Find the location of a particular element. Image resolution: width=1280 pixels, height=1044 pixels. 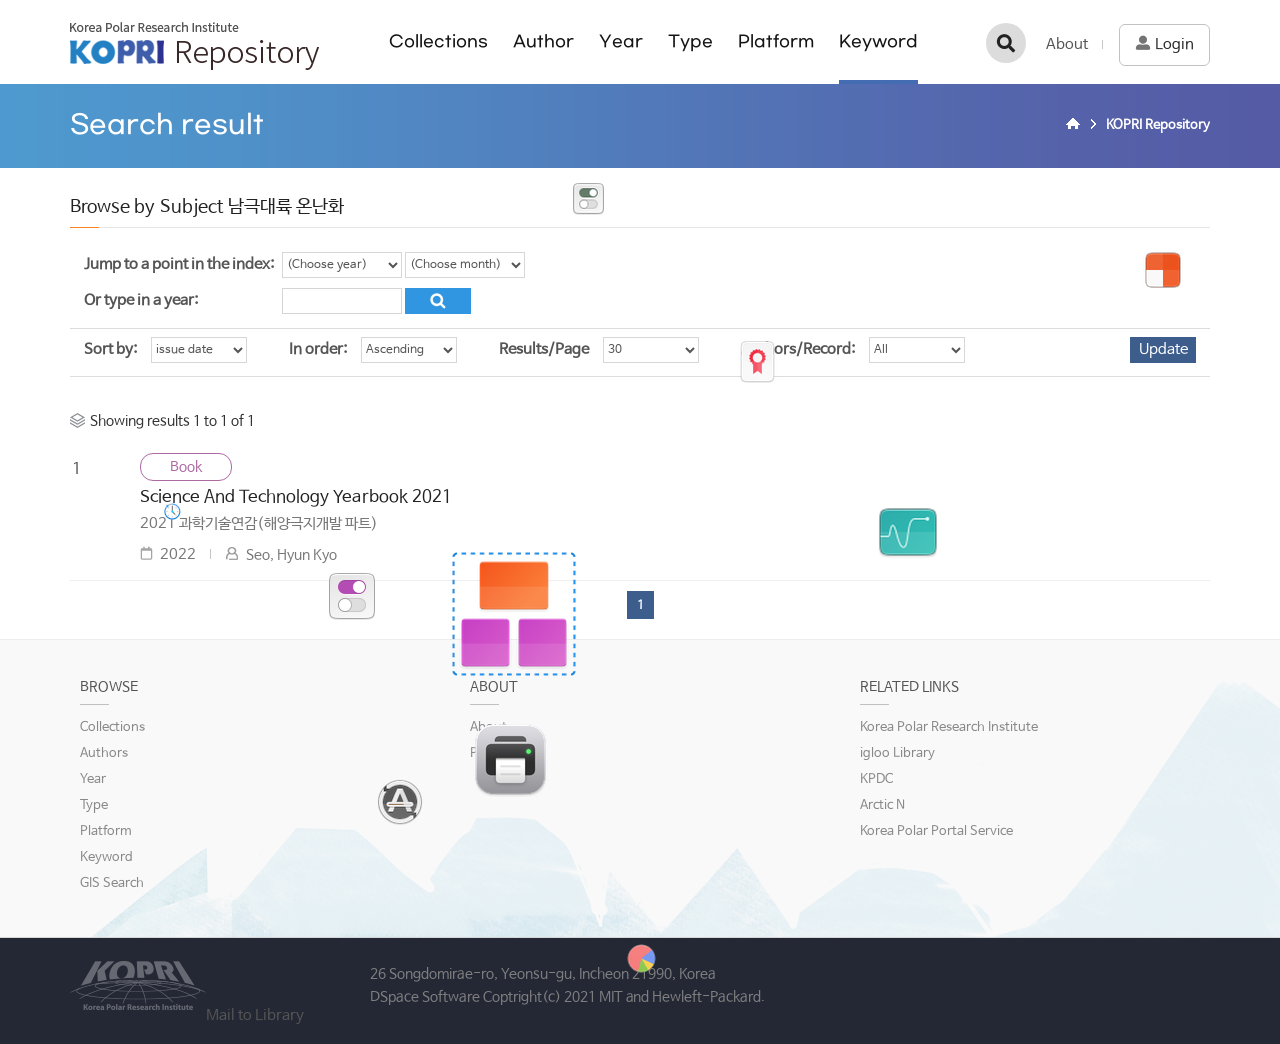

open system settings or preferences is located at coordinates (588, 198).